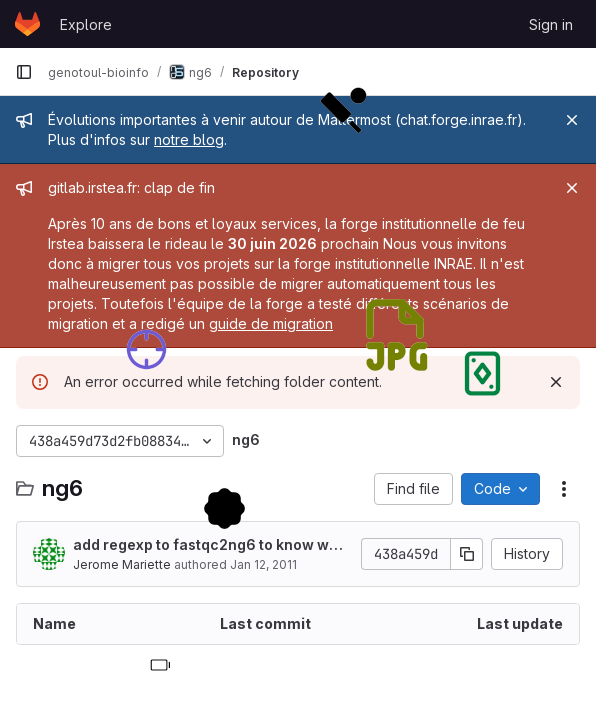 This screenshot has width=596, height=720. Describe the element at coordinates (343, 110) in the screenshot. I see `access cricket sports content` at that location.